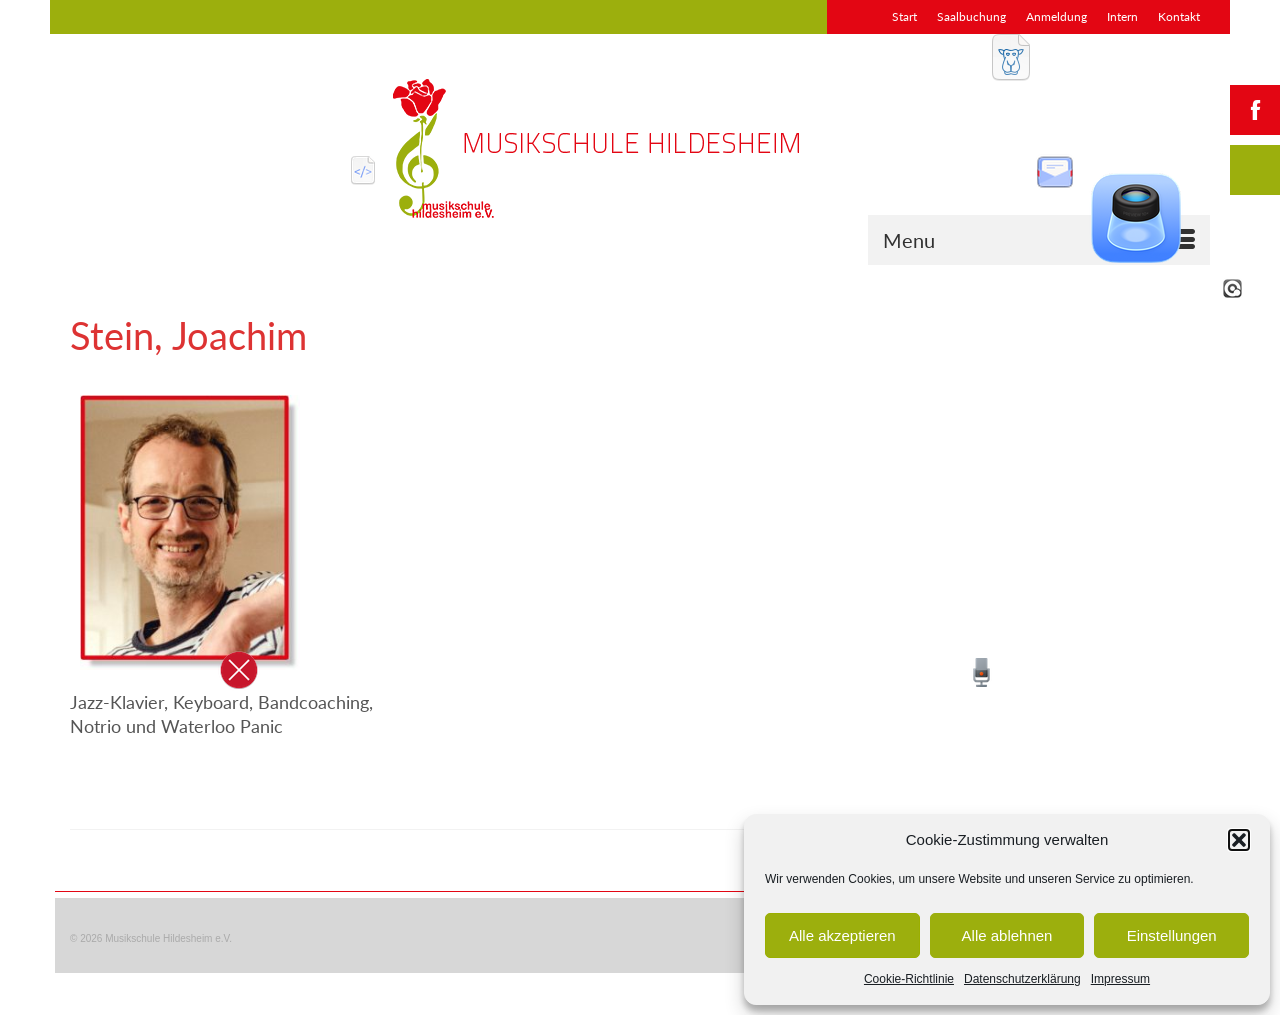 The width and height of the screenshot is (1280, 1015). Describe the element at coordinates (981, 672) in the screenshot. I see `open voice recorder app` at that location.